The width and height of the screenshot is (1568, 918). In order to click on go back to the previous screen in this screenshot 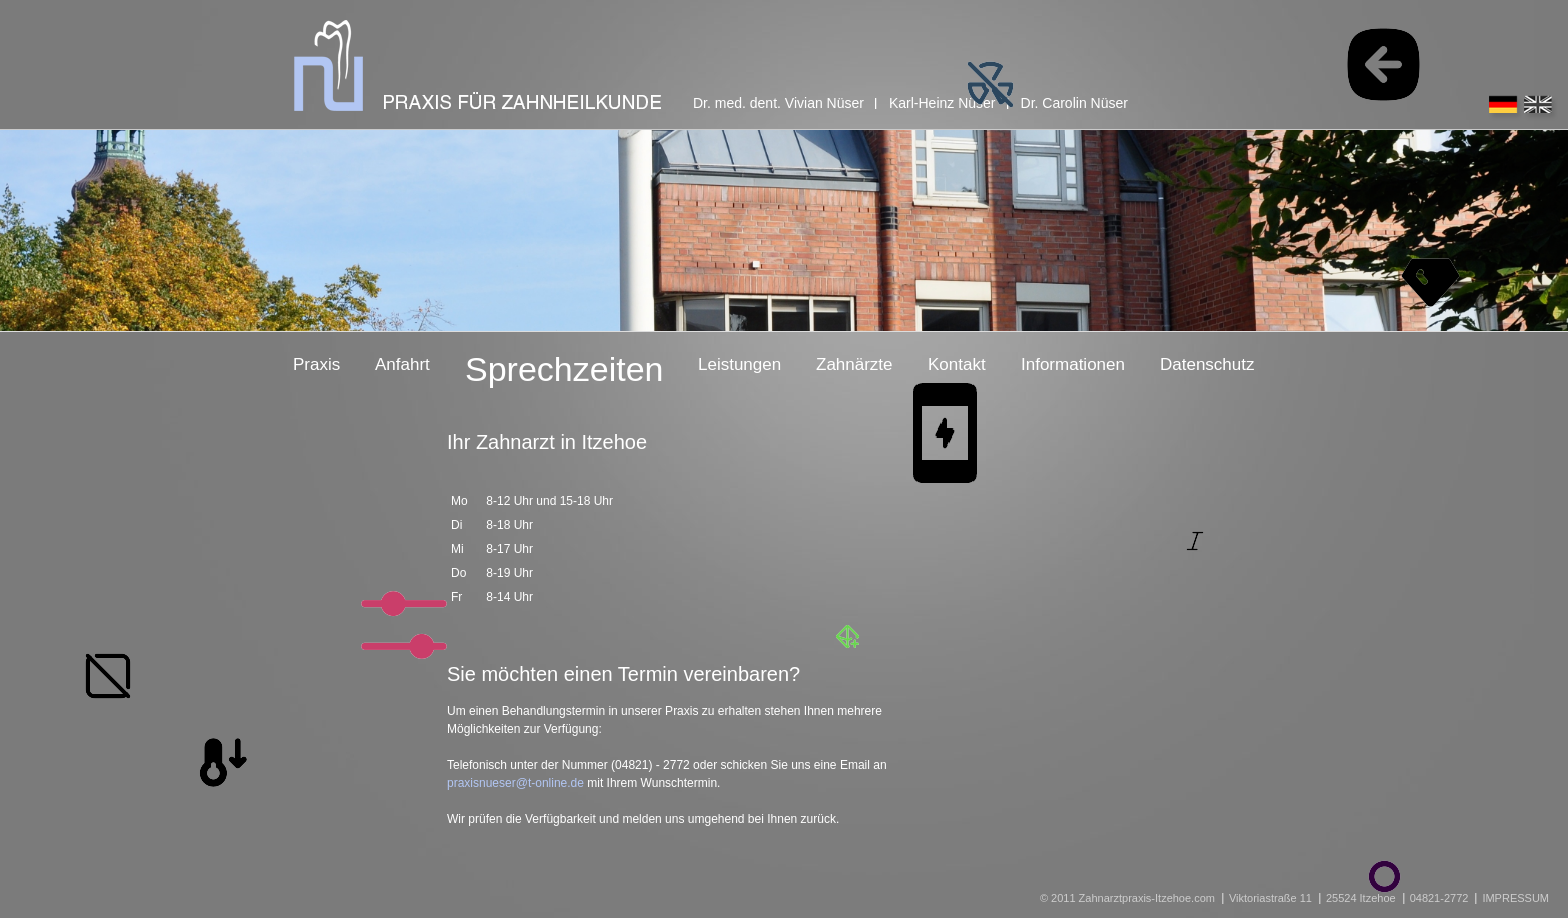, I will do `click(1383, 64)`.